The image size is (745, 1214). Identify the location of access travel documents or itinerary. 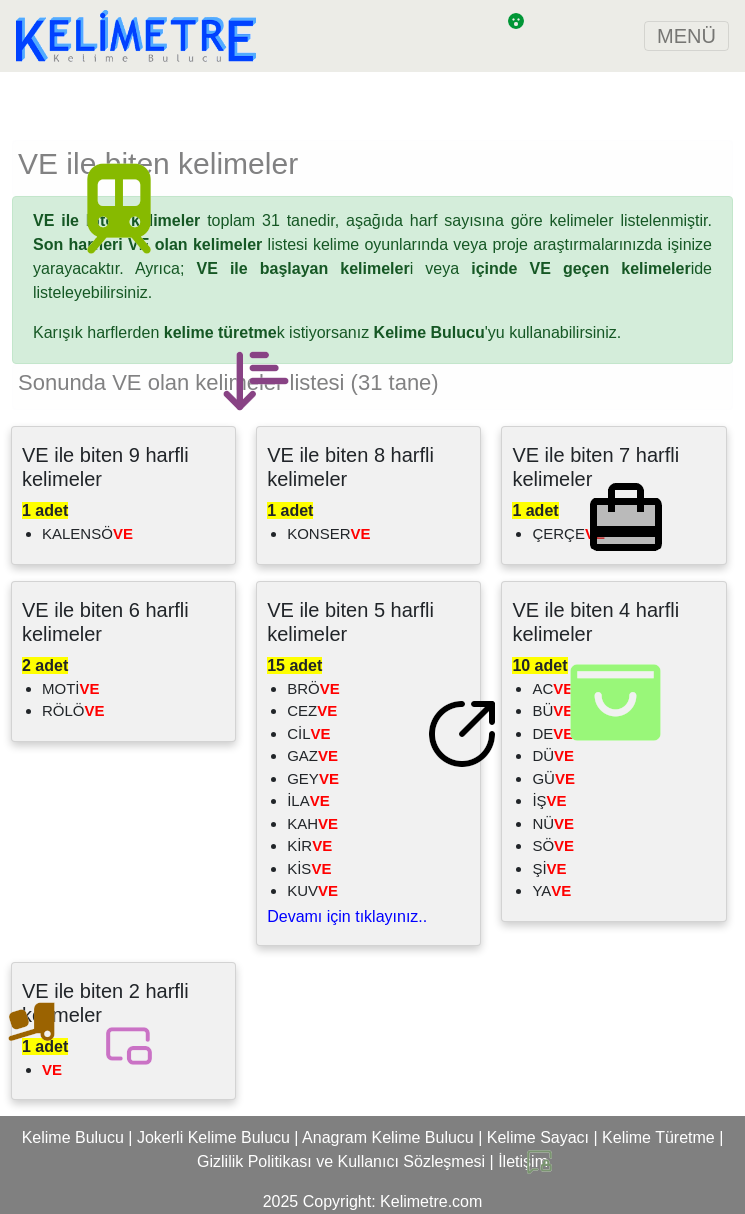
(626, 519).